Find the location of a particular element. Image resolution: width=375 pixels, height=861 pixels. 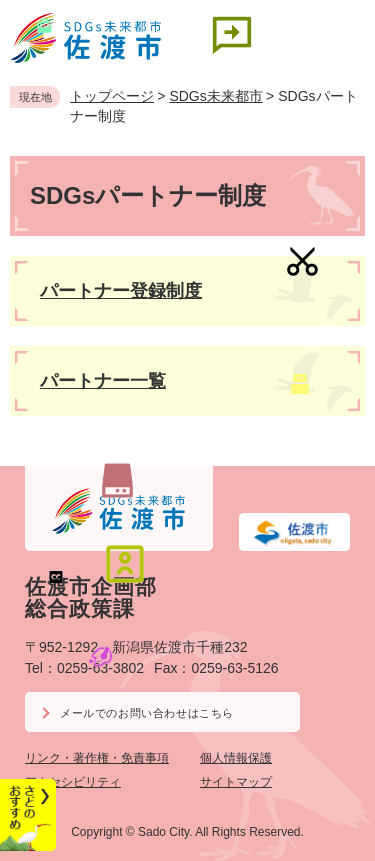

enable closed captions for video content is located at coordinates (56, 577).